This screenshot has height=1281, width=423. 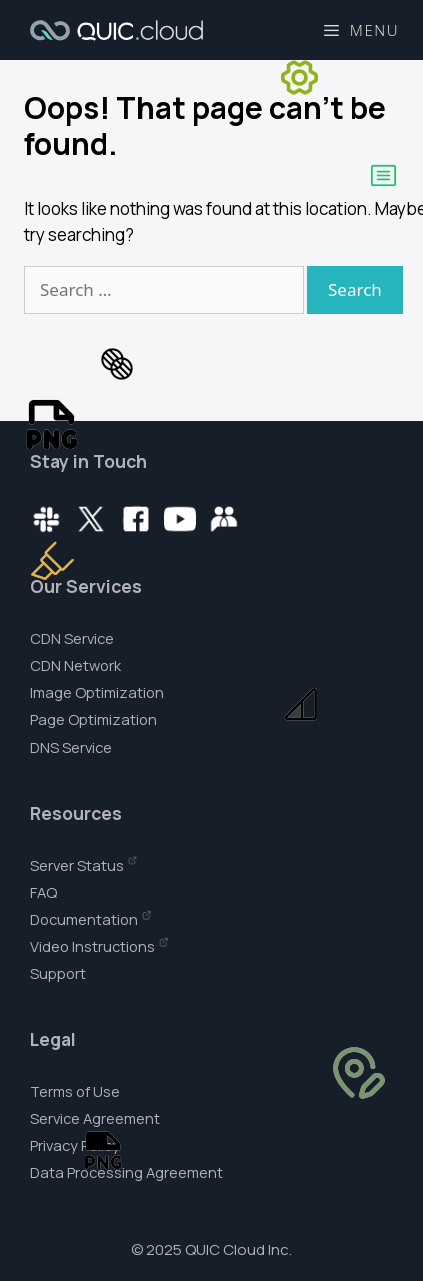 What do you see at coordinates (303, 705) in the screenshot?
I see `indicates medium cellular signal strength` at bounding box center [303, 705].